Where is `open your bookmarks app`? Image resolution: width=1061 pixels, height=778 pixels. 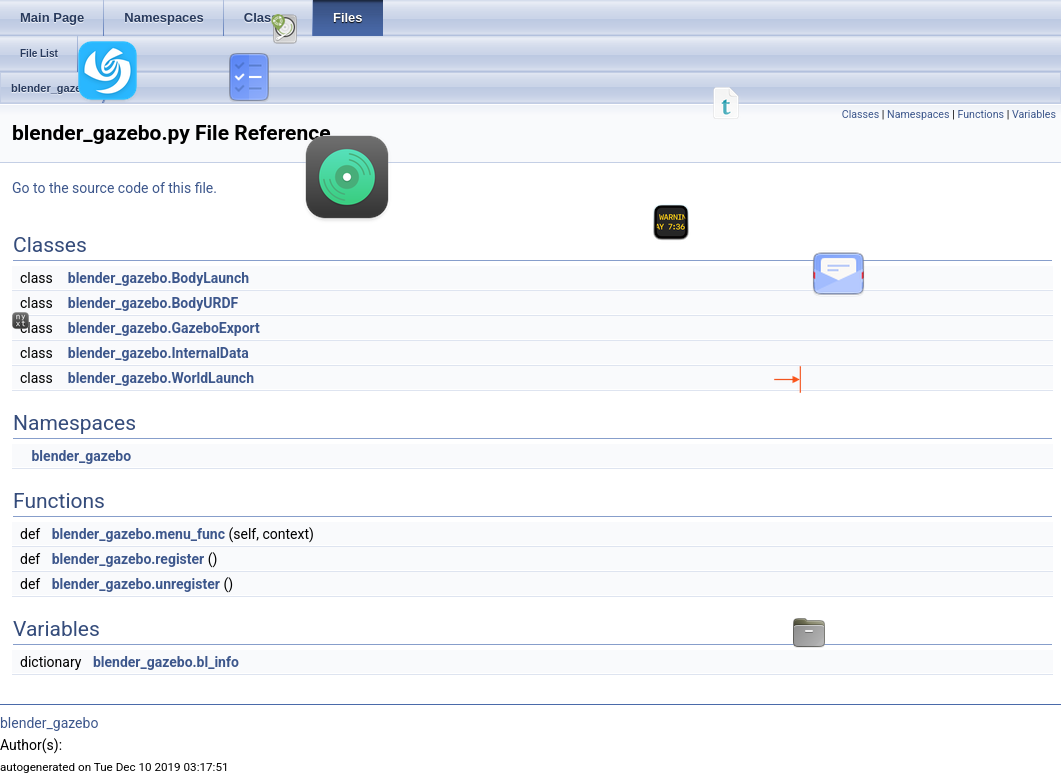
open your bookmarks app is located at coordinates (249, 77).